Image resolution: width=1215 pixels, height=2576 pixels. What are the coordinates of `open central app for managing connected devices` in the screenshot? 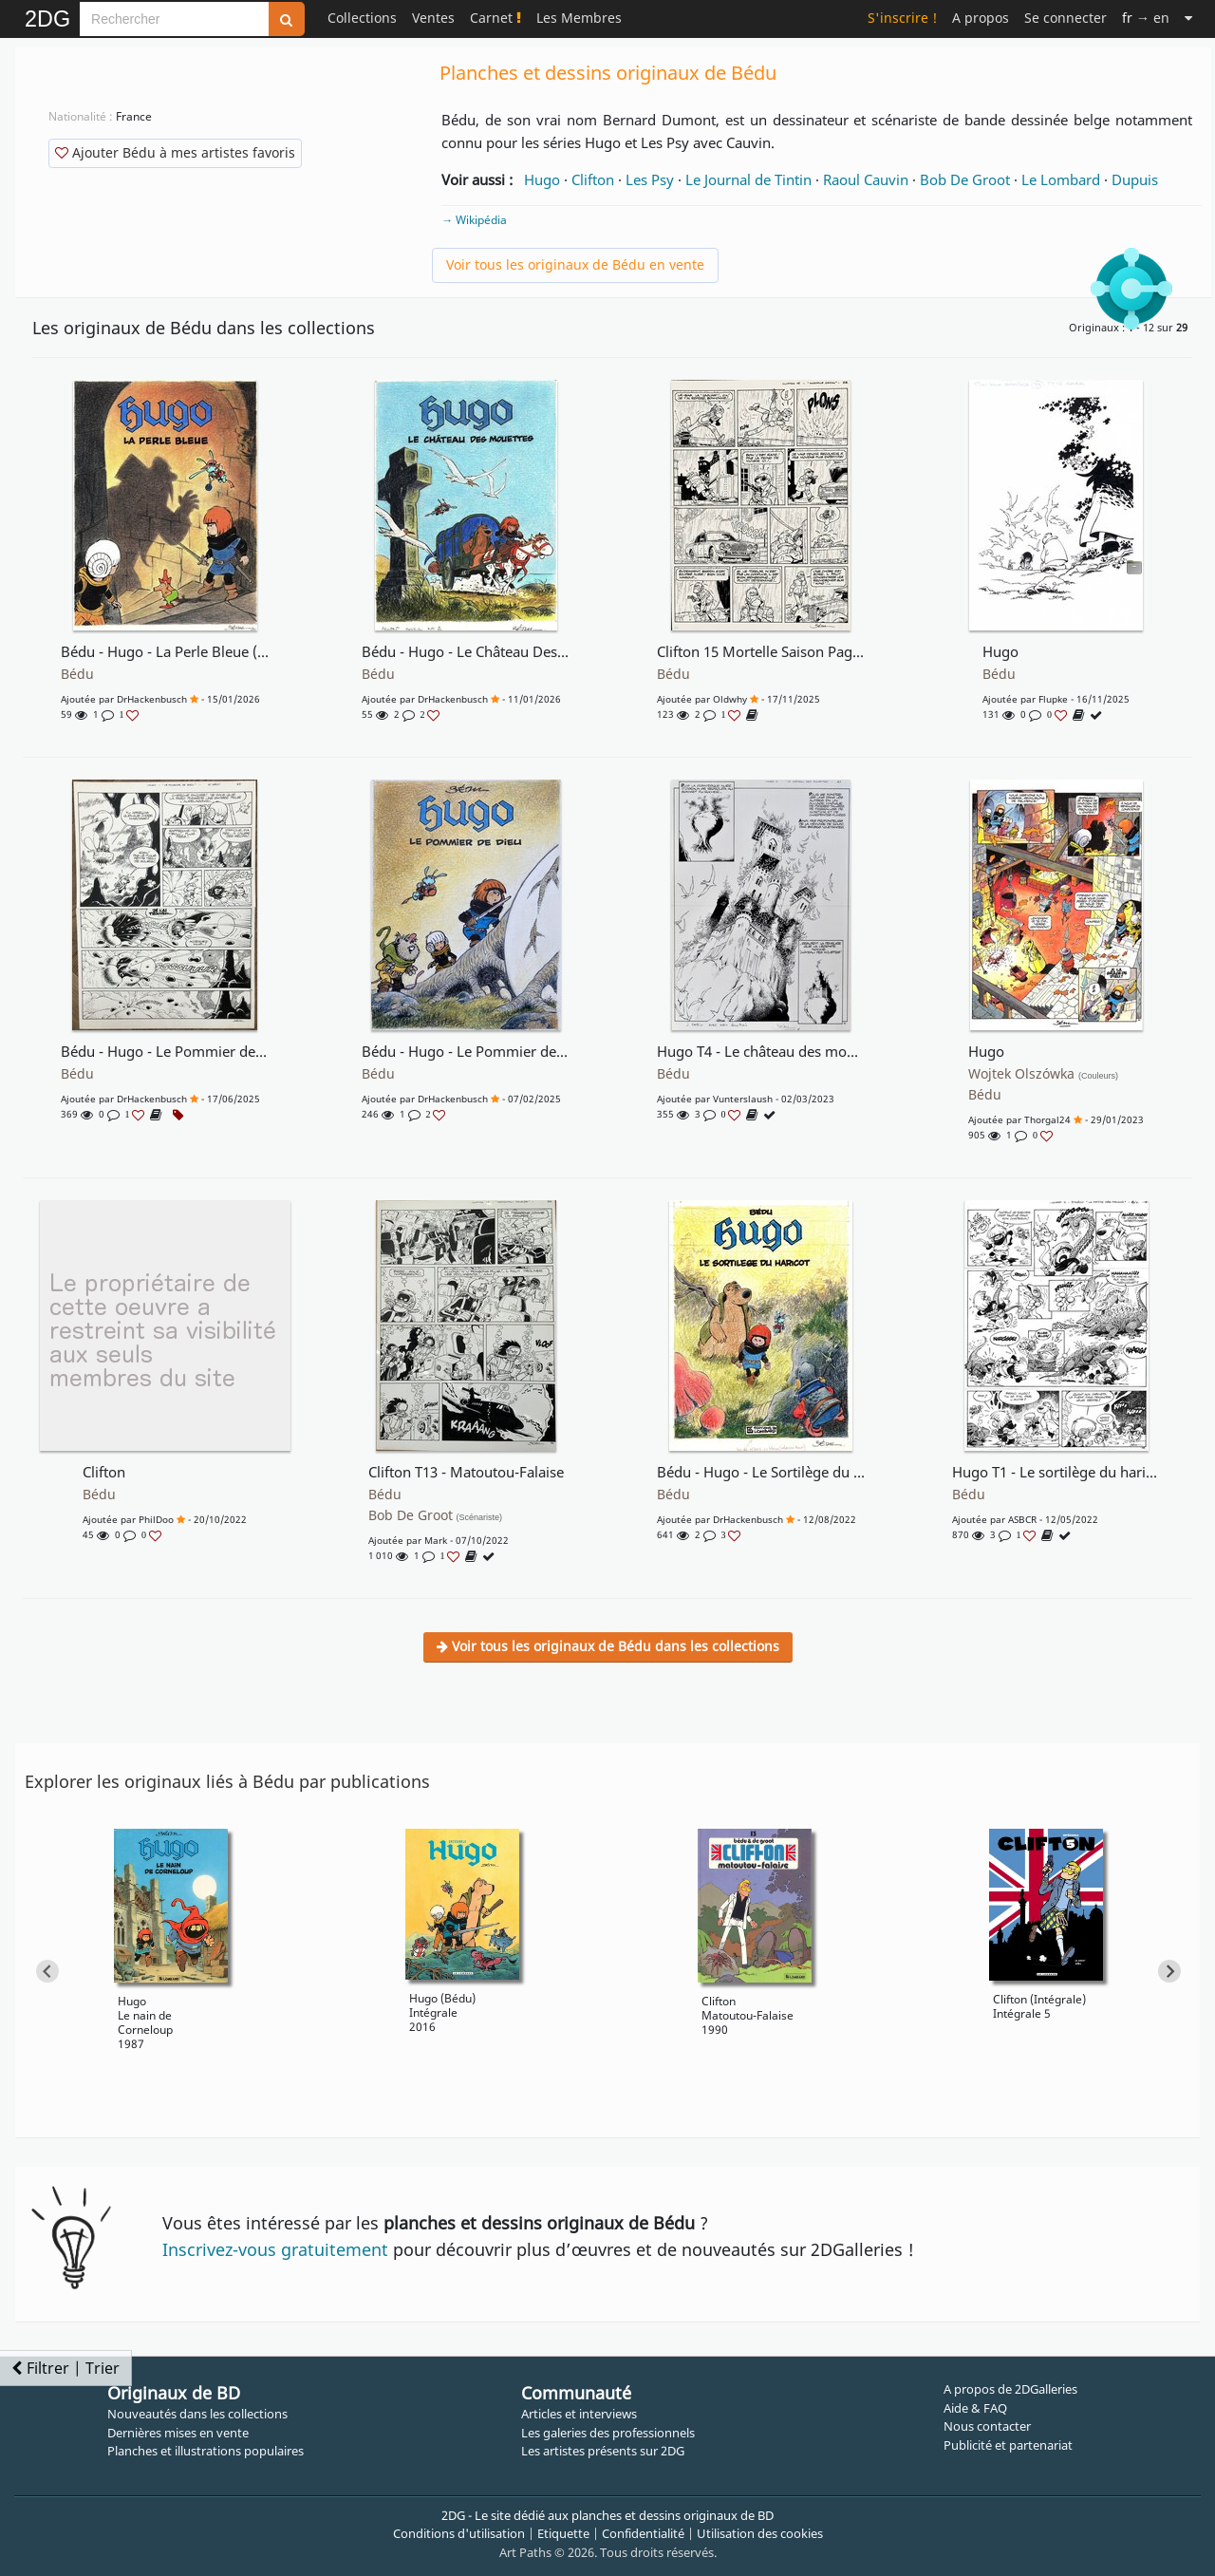 It's located at (1131, 289).